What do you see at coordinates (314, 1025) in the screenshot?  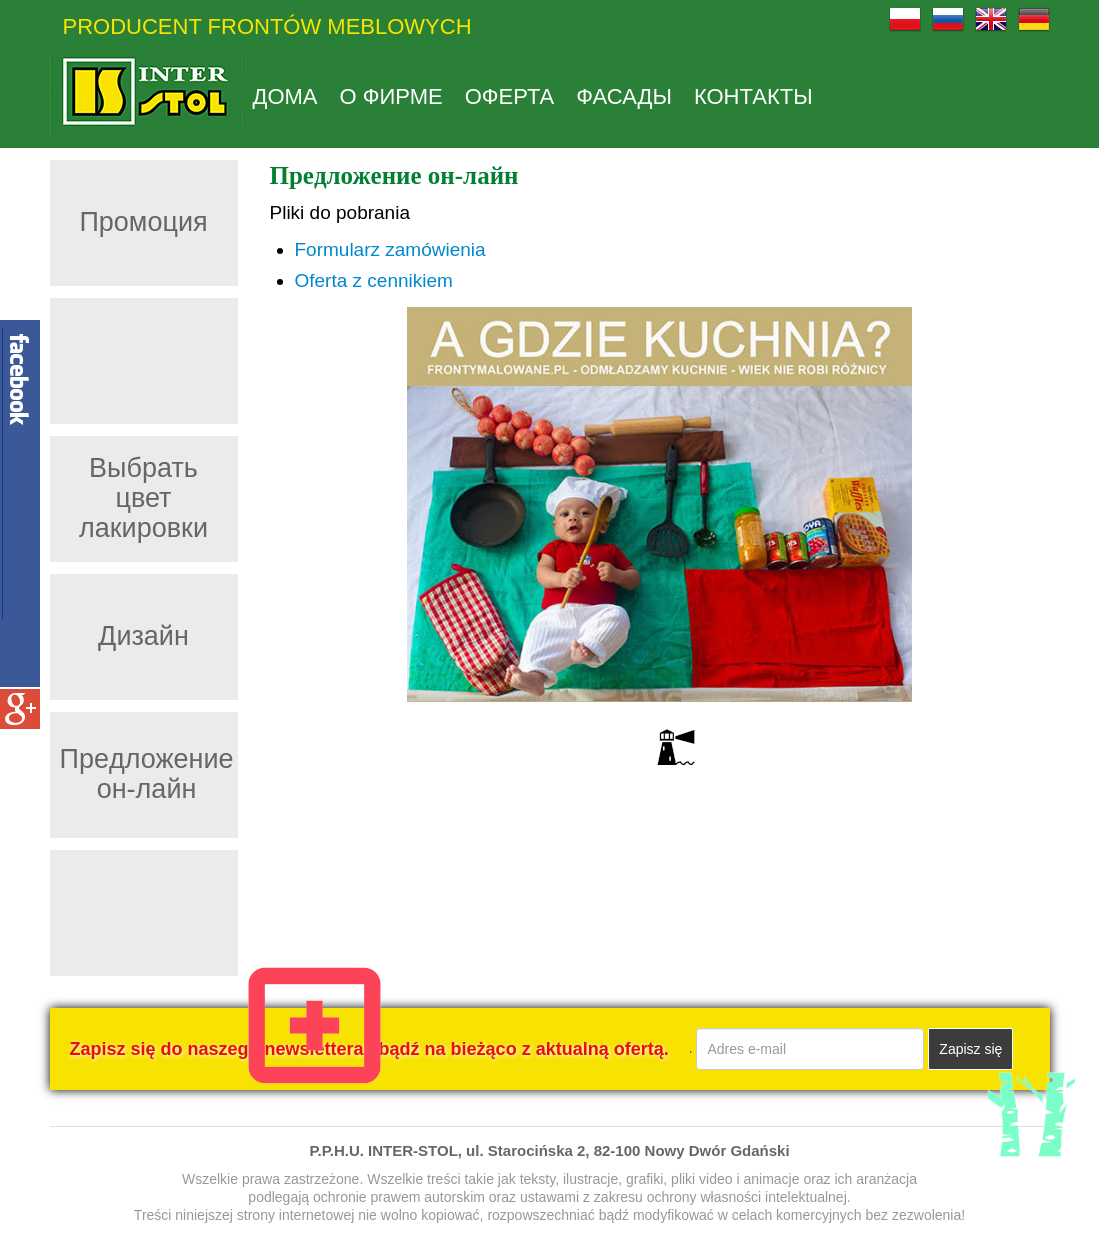 I see `access health or medical supplies` at bounding box center [314, 1025].